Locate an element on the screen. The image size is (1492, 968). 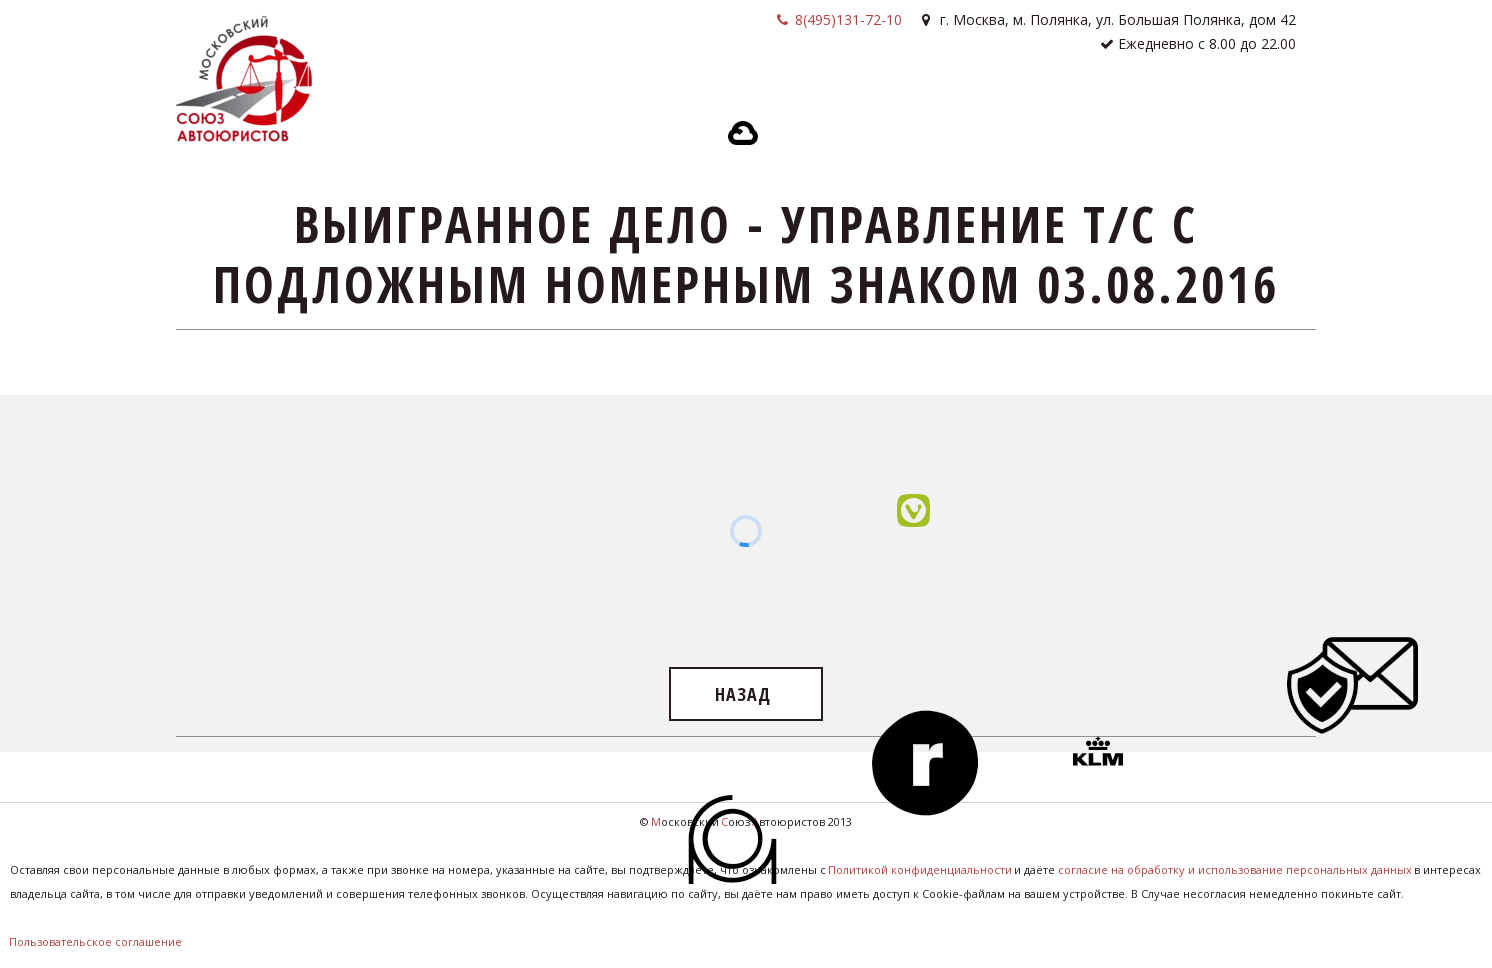
open the Ravelry app is located at coordinates (925, 763).